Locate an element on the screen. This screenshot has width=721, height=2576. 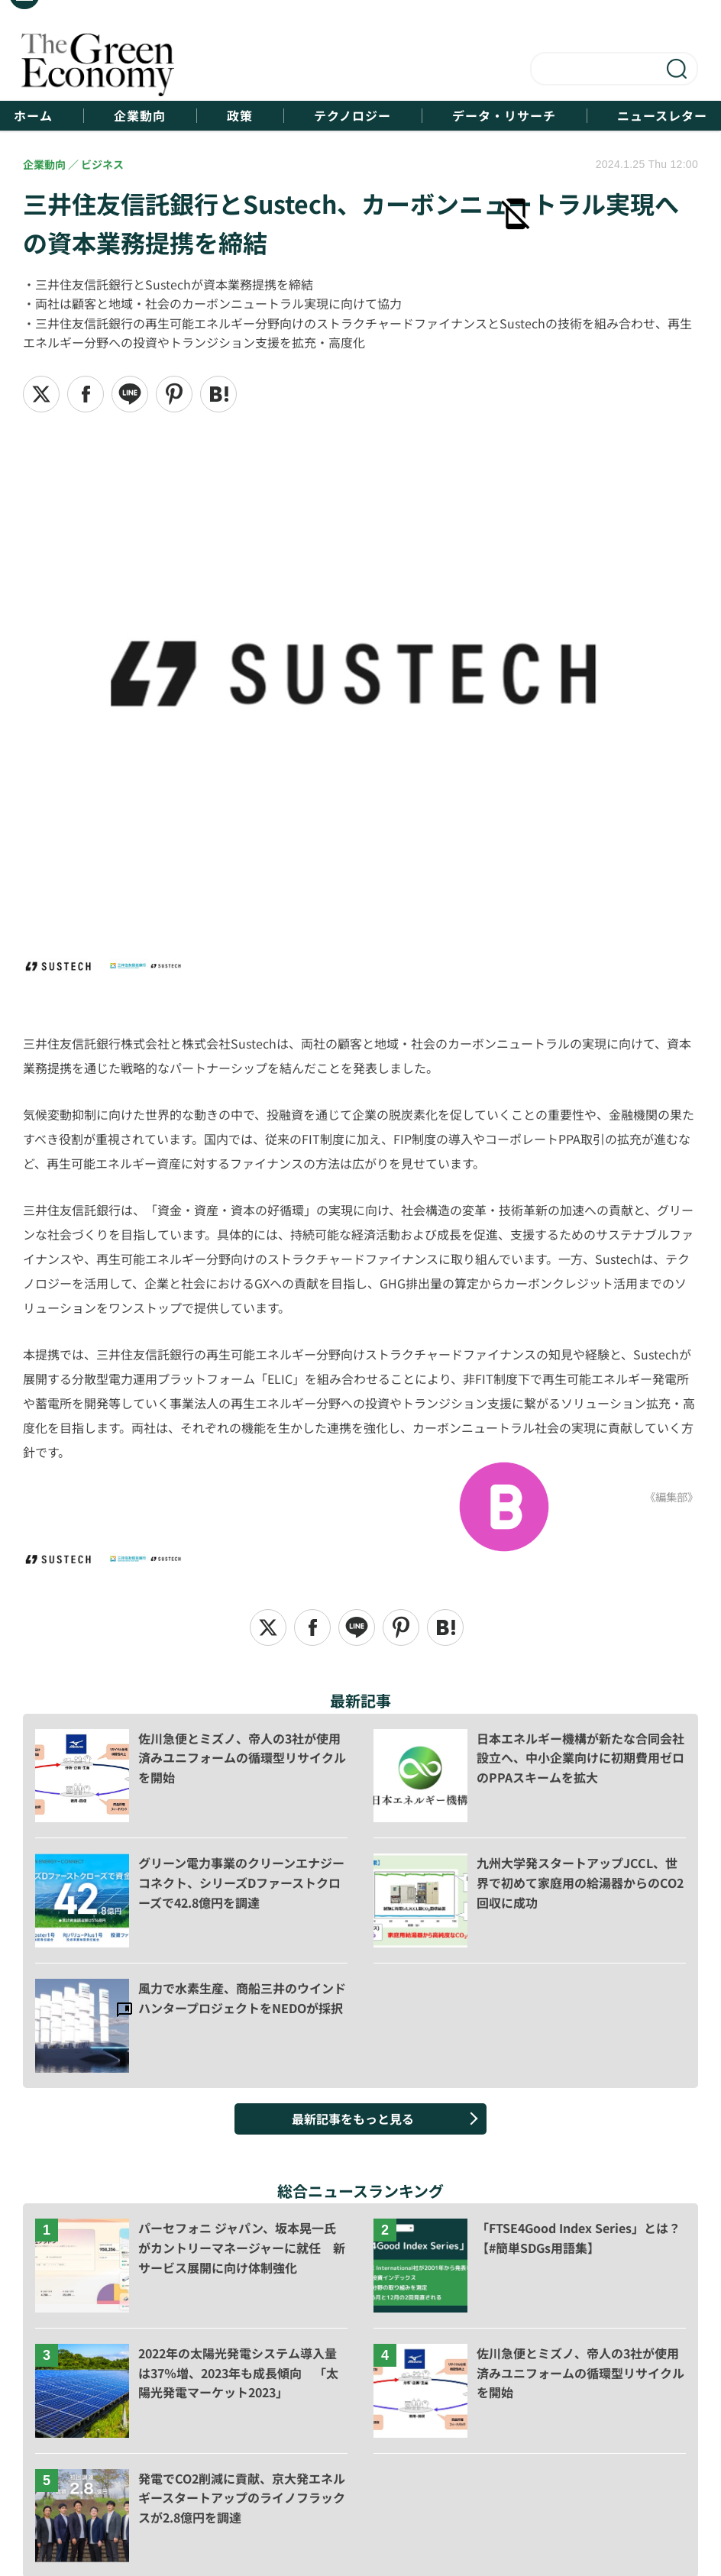
access saved comments or messages is located at coordinates (124, 2010).